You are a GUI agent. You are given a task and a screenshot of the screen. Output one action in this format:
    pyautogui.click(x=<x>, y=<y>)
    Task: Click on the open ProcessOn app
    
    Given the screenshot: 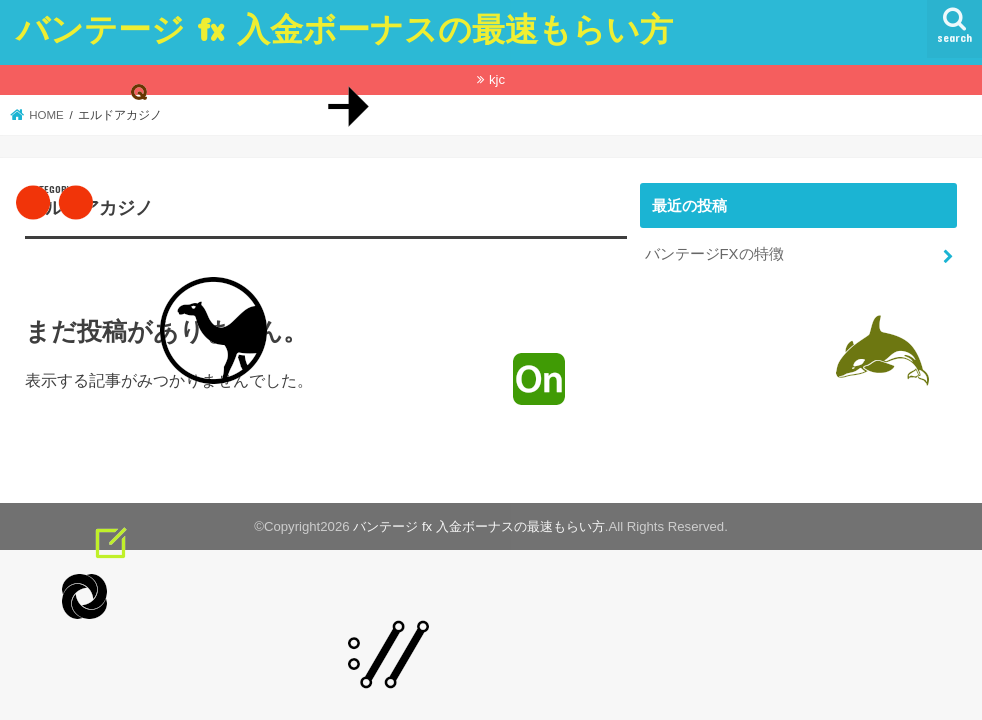 What is the action you would take?
    pyautogui.click(x=539, y=379)
    